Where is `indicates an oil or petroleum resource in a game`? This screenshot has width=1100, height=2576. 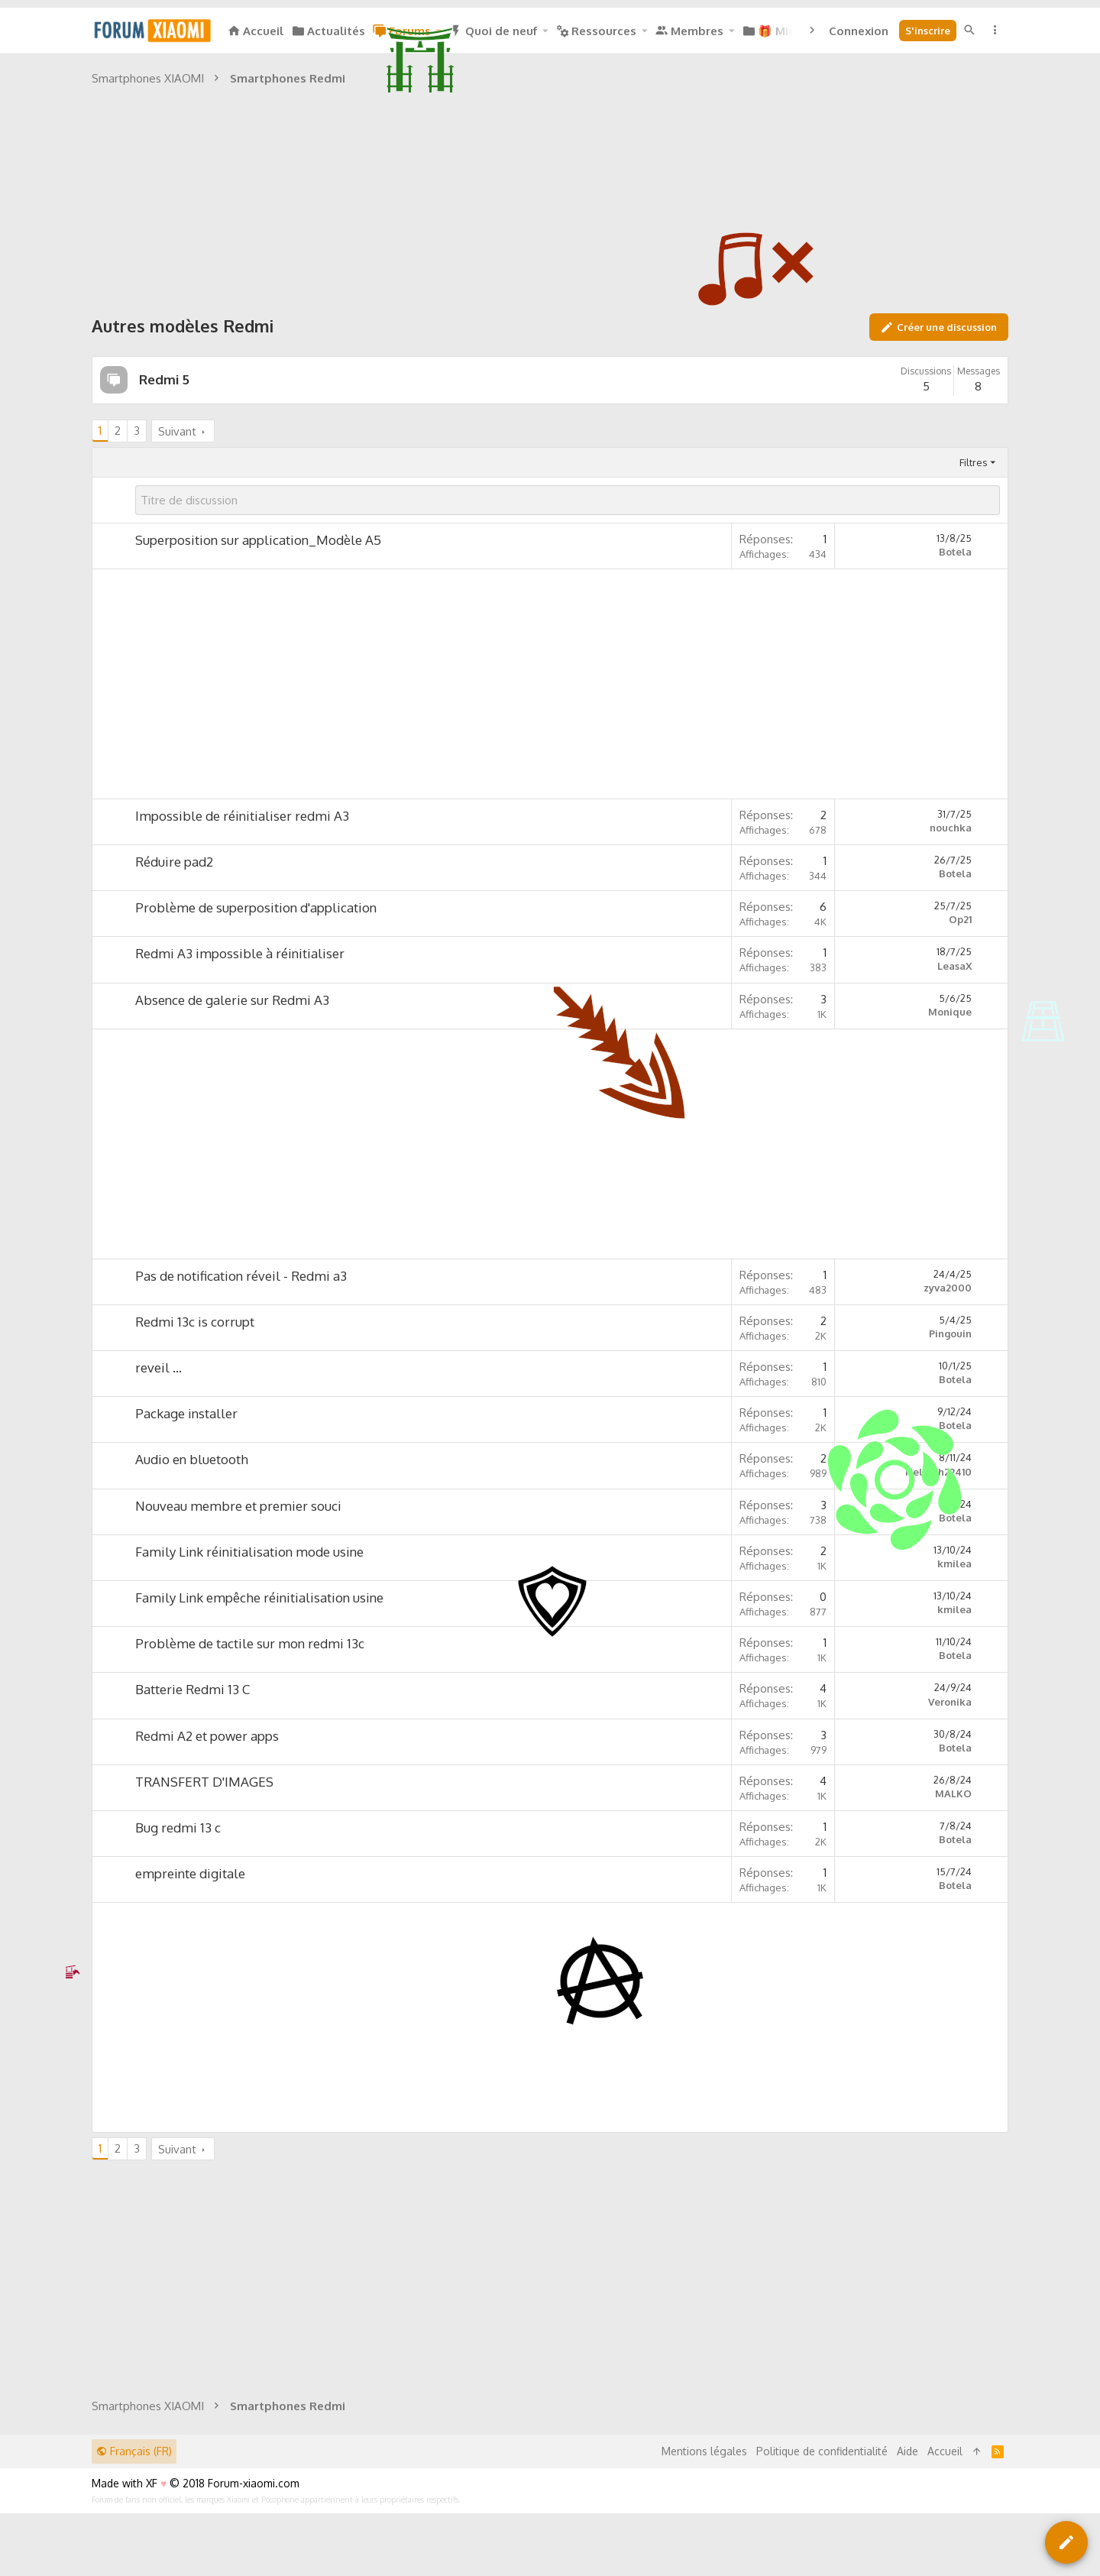 indicates an oil or petroleum resource in a game is located at coordinates (895, 1479).